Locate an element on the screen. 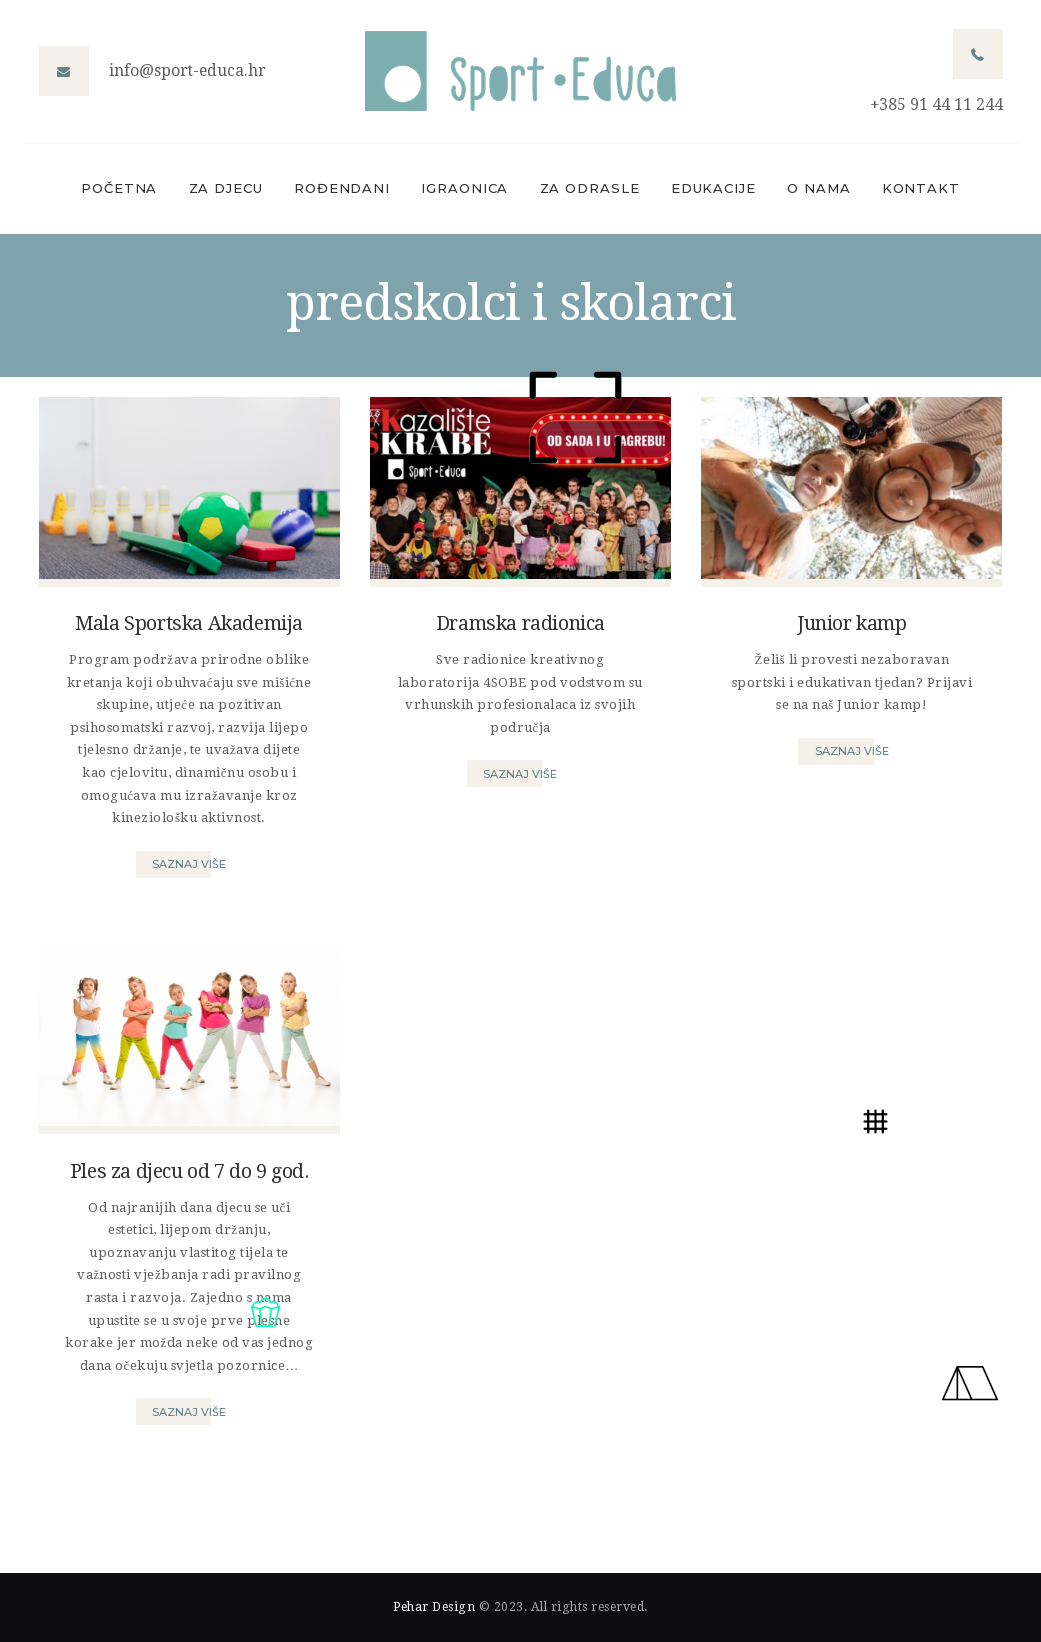 This screenshot has height=1642, width=1041. access movies or entertainment section is located at coordinates (265, 1313).